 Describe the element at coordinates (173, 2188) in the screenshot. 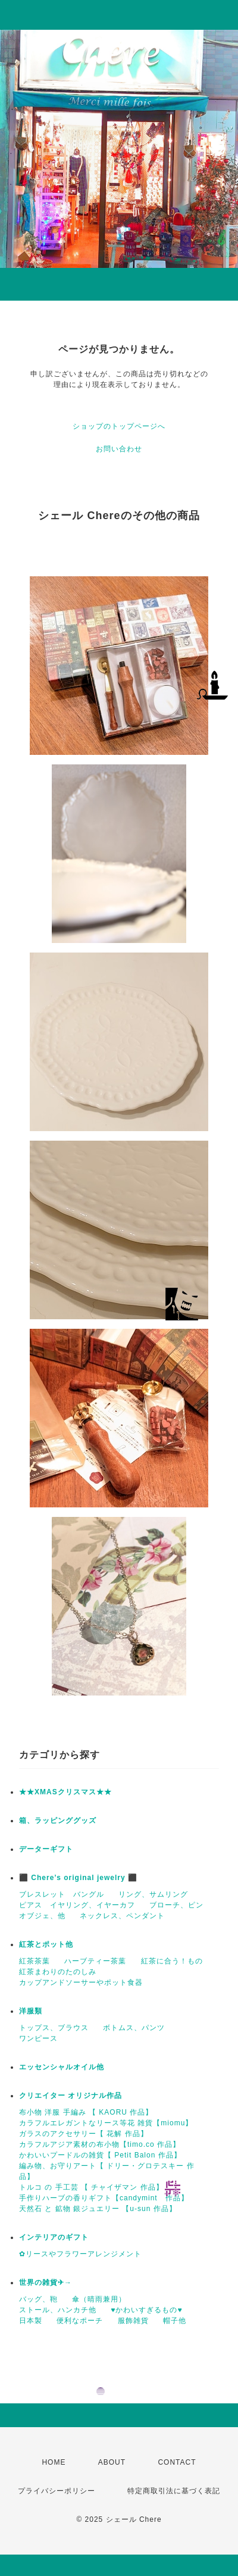

I see `access plumbing or pipe-based puzzle game` at that location.